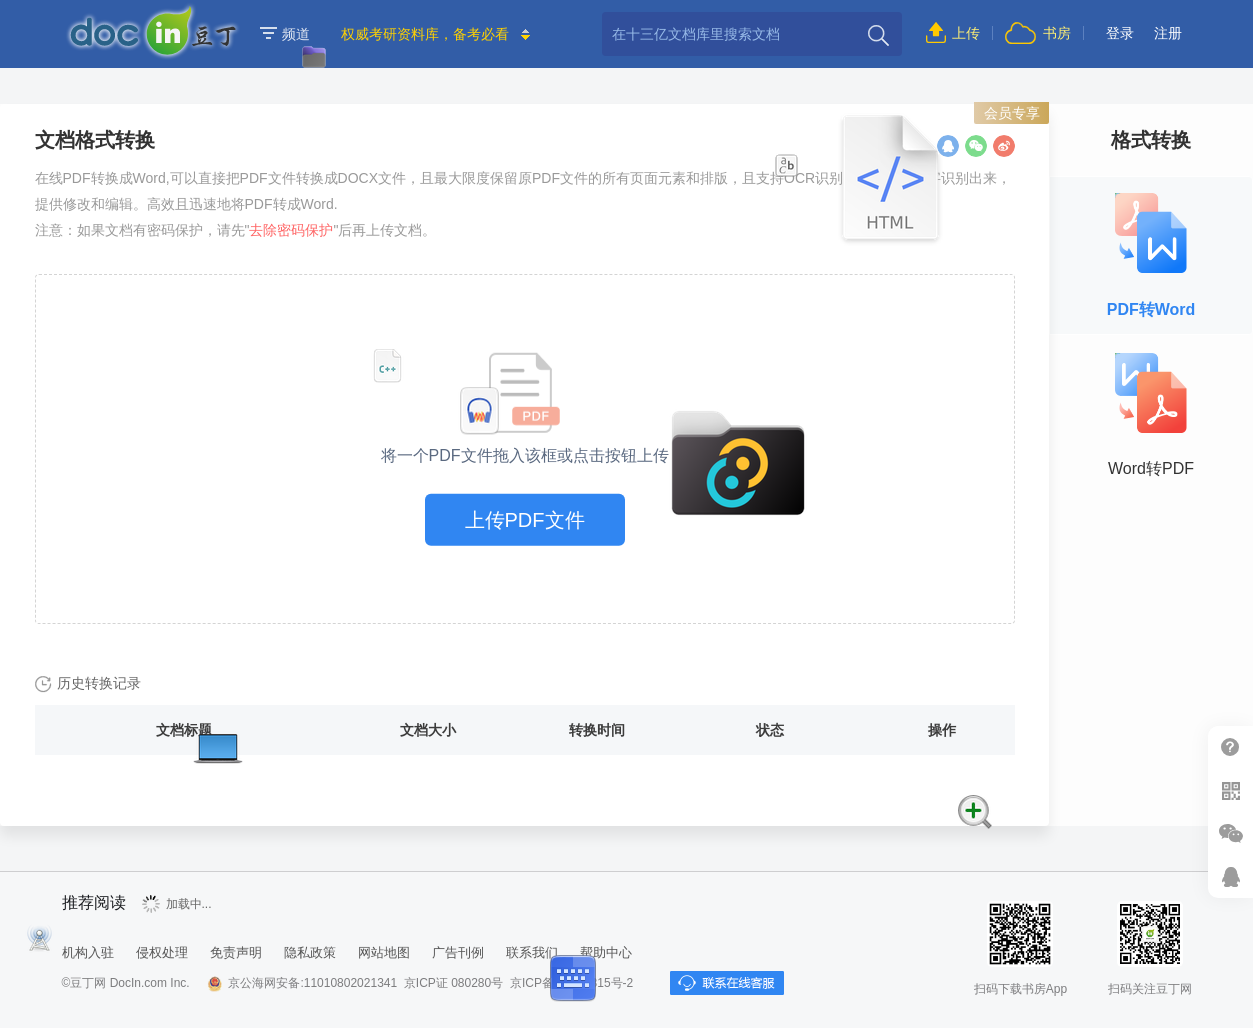  What do you see at coordinates (39, 938) in the screenshot?
I see `indicates wireless network connectivity status` at bounding box center [39, 938].